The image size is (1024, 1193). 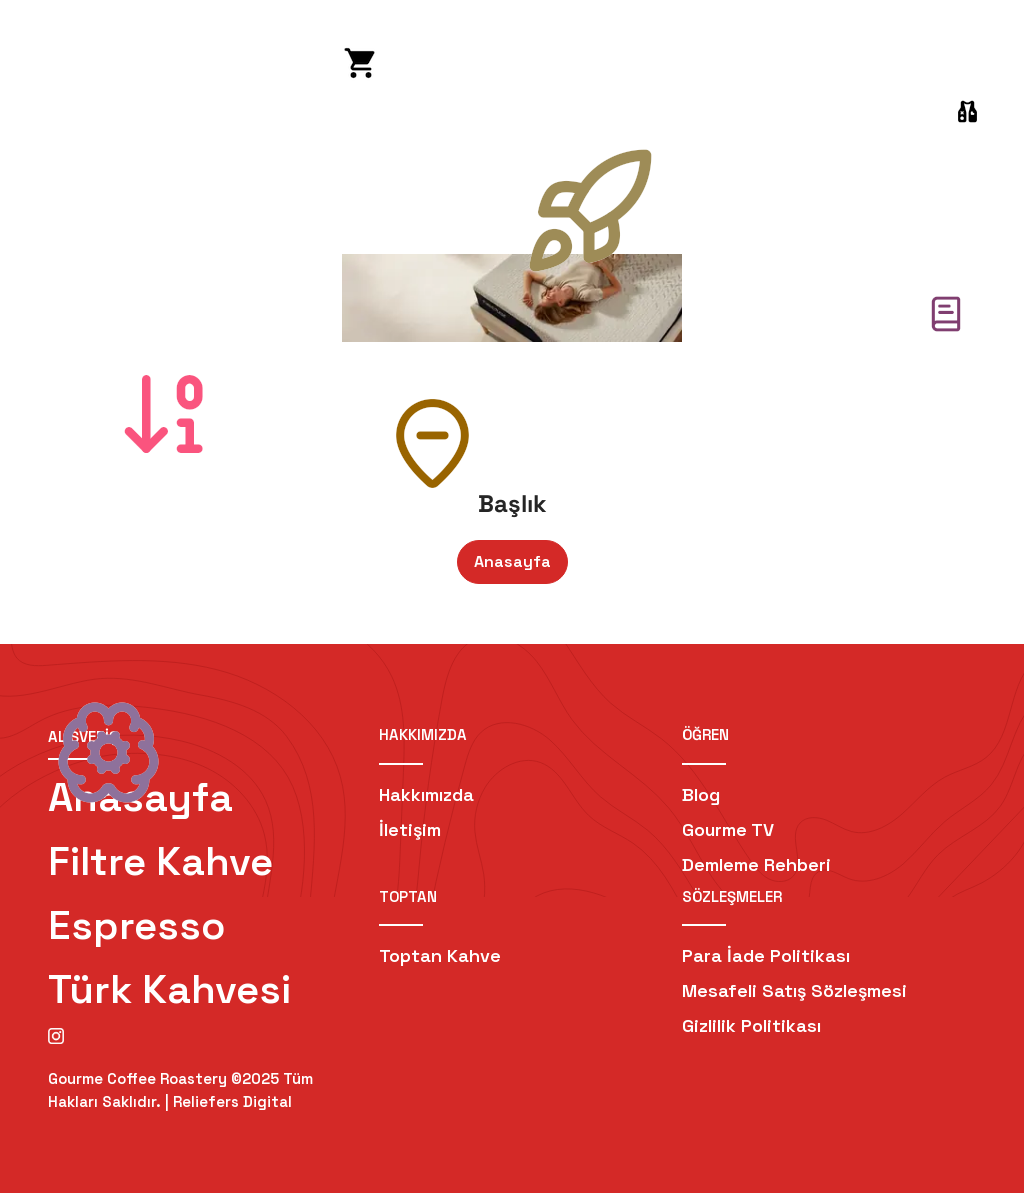 I want to click on sort numerically in ascending order, so click(x=168, y=414).